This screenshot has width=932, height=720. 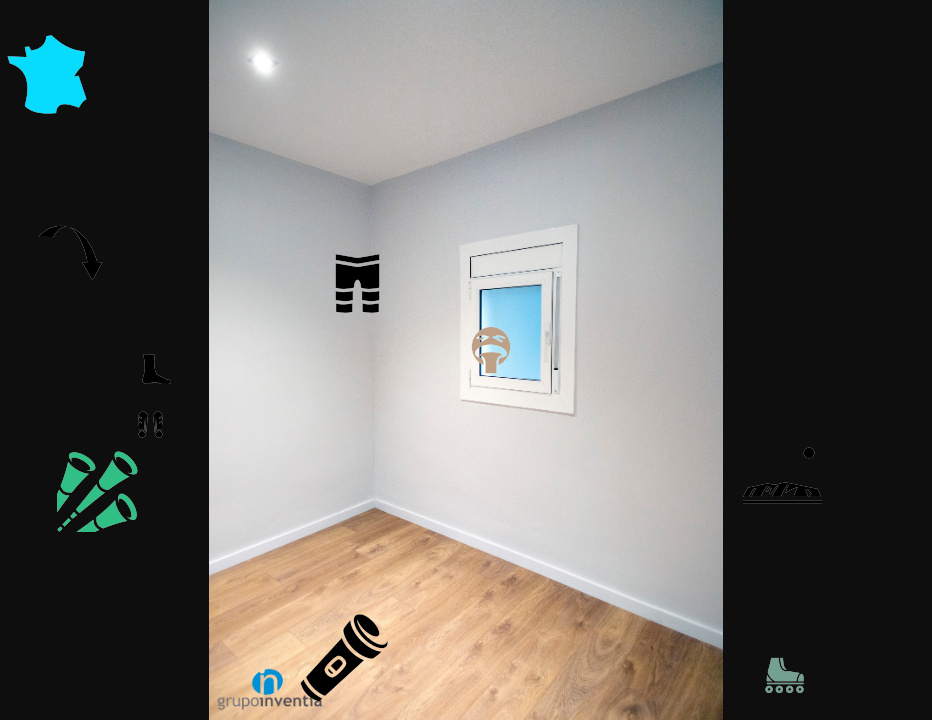 What do you see at coordinates (357, 283) in the screenshot?
I see `equip armored leg gear` at bounding box center [357, 283].